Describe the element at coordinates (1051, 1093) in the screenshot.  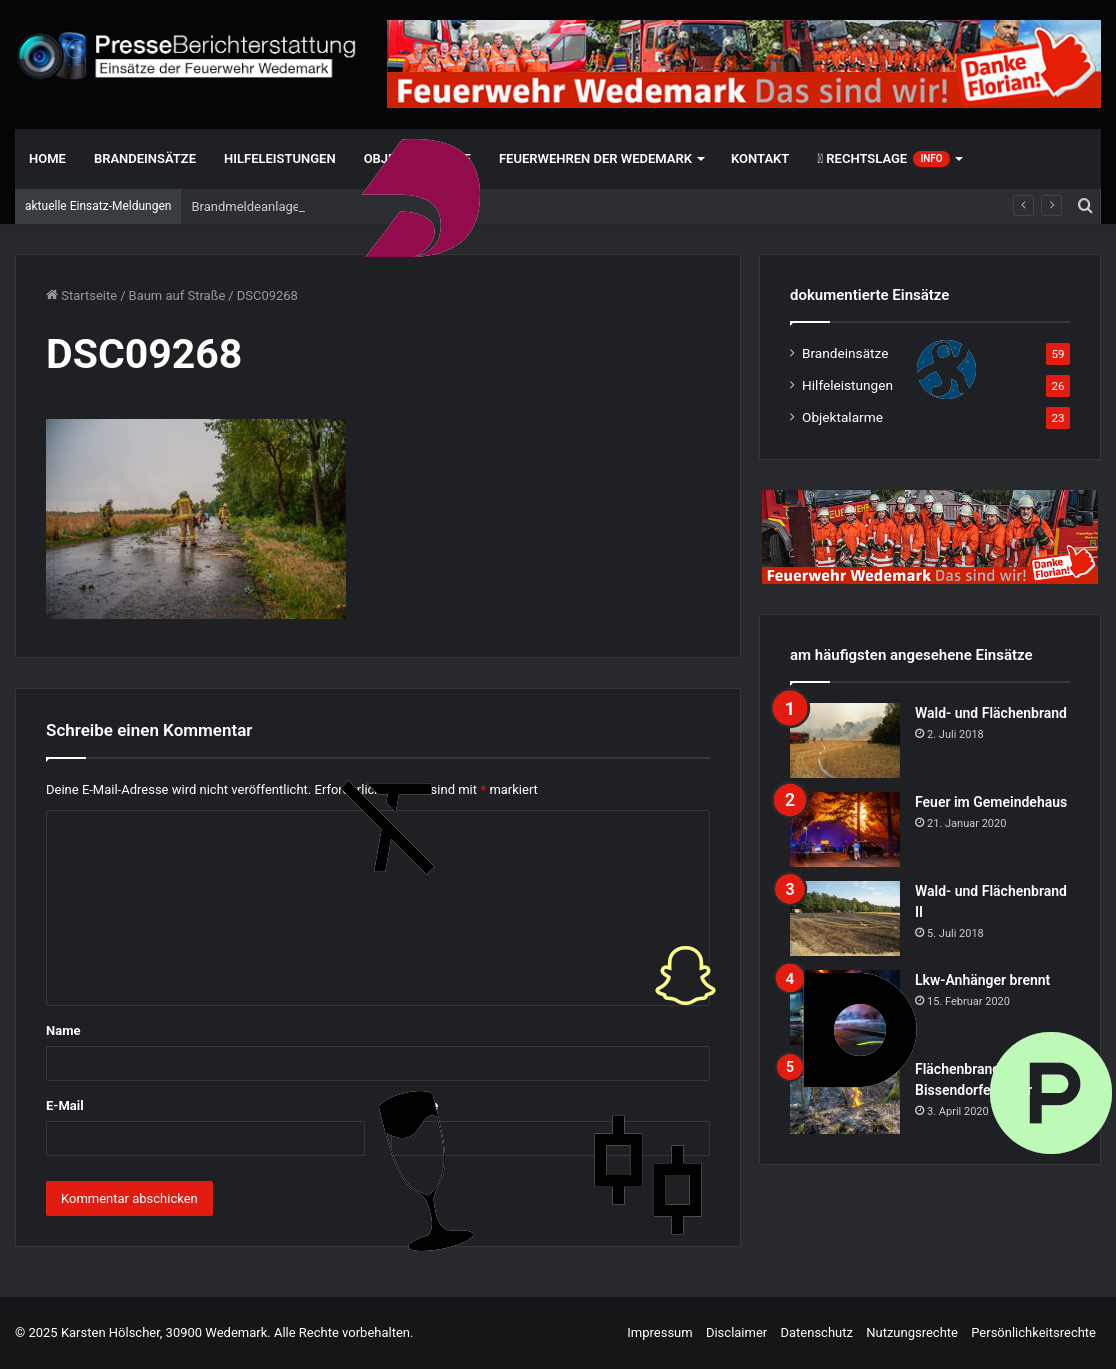
I see `visit Product Hunt website` at that location.